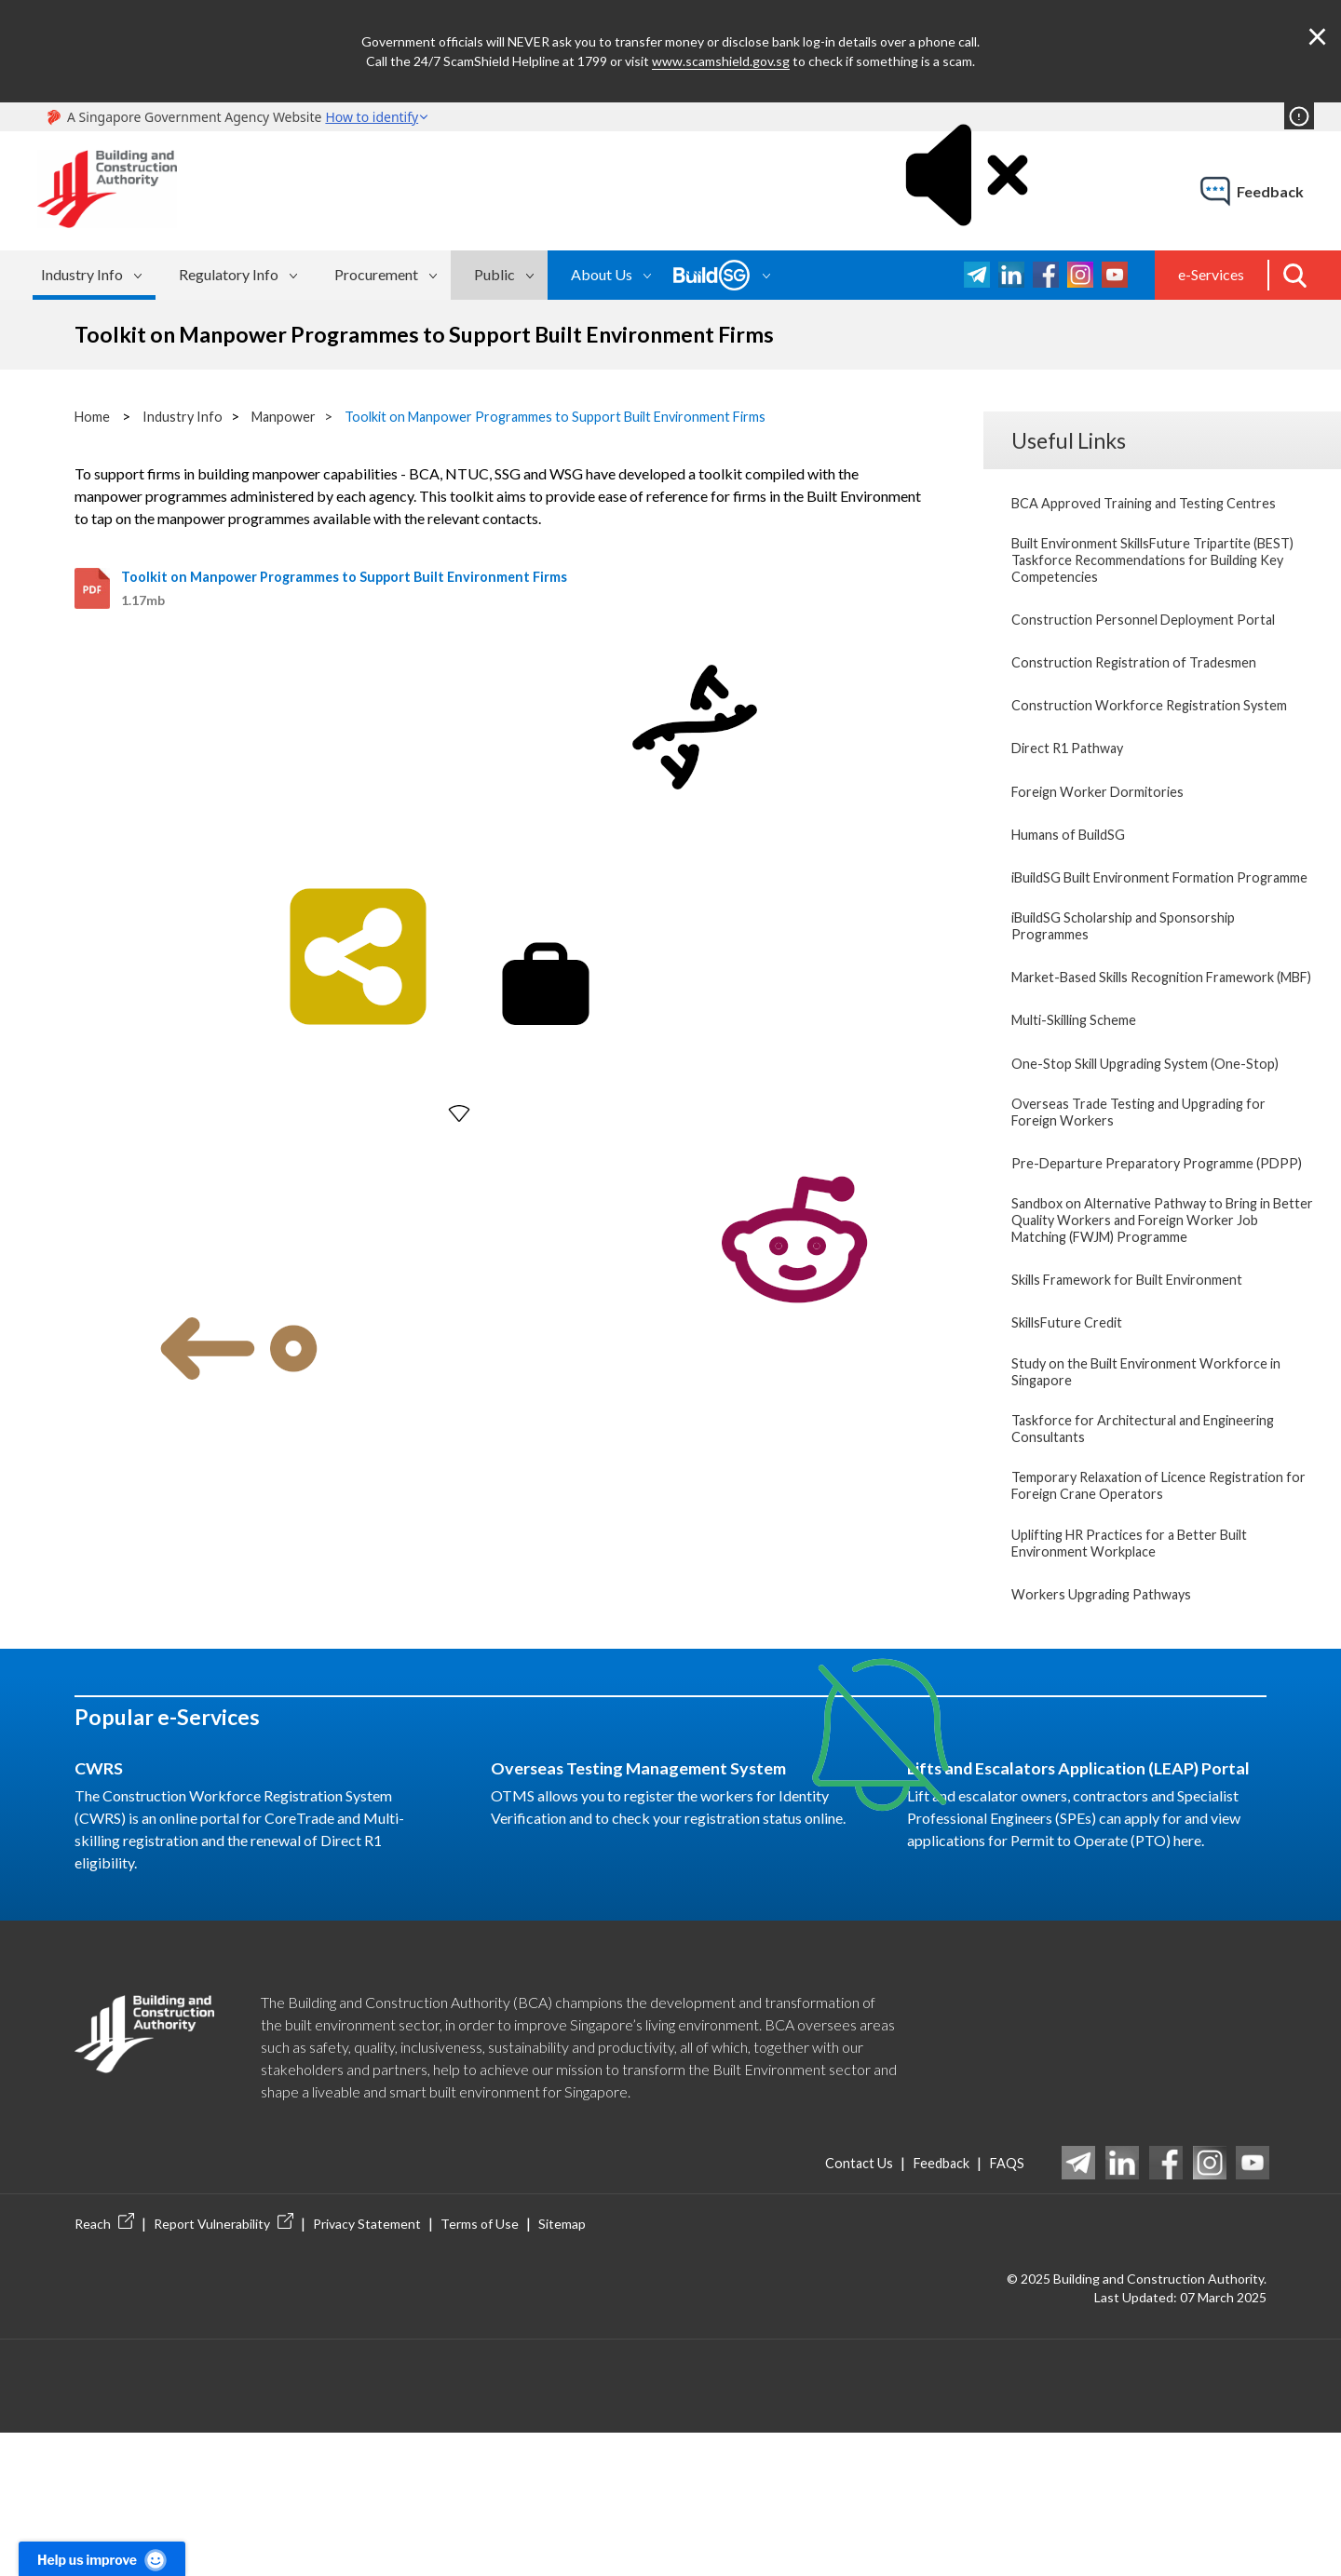 This screenshot has width=1341, height=2576. I want to click on open reddit, so click(797, 1239).